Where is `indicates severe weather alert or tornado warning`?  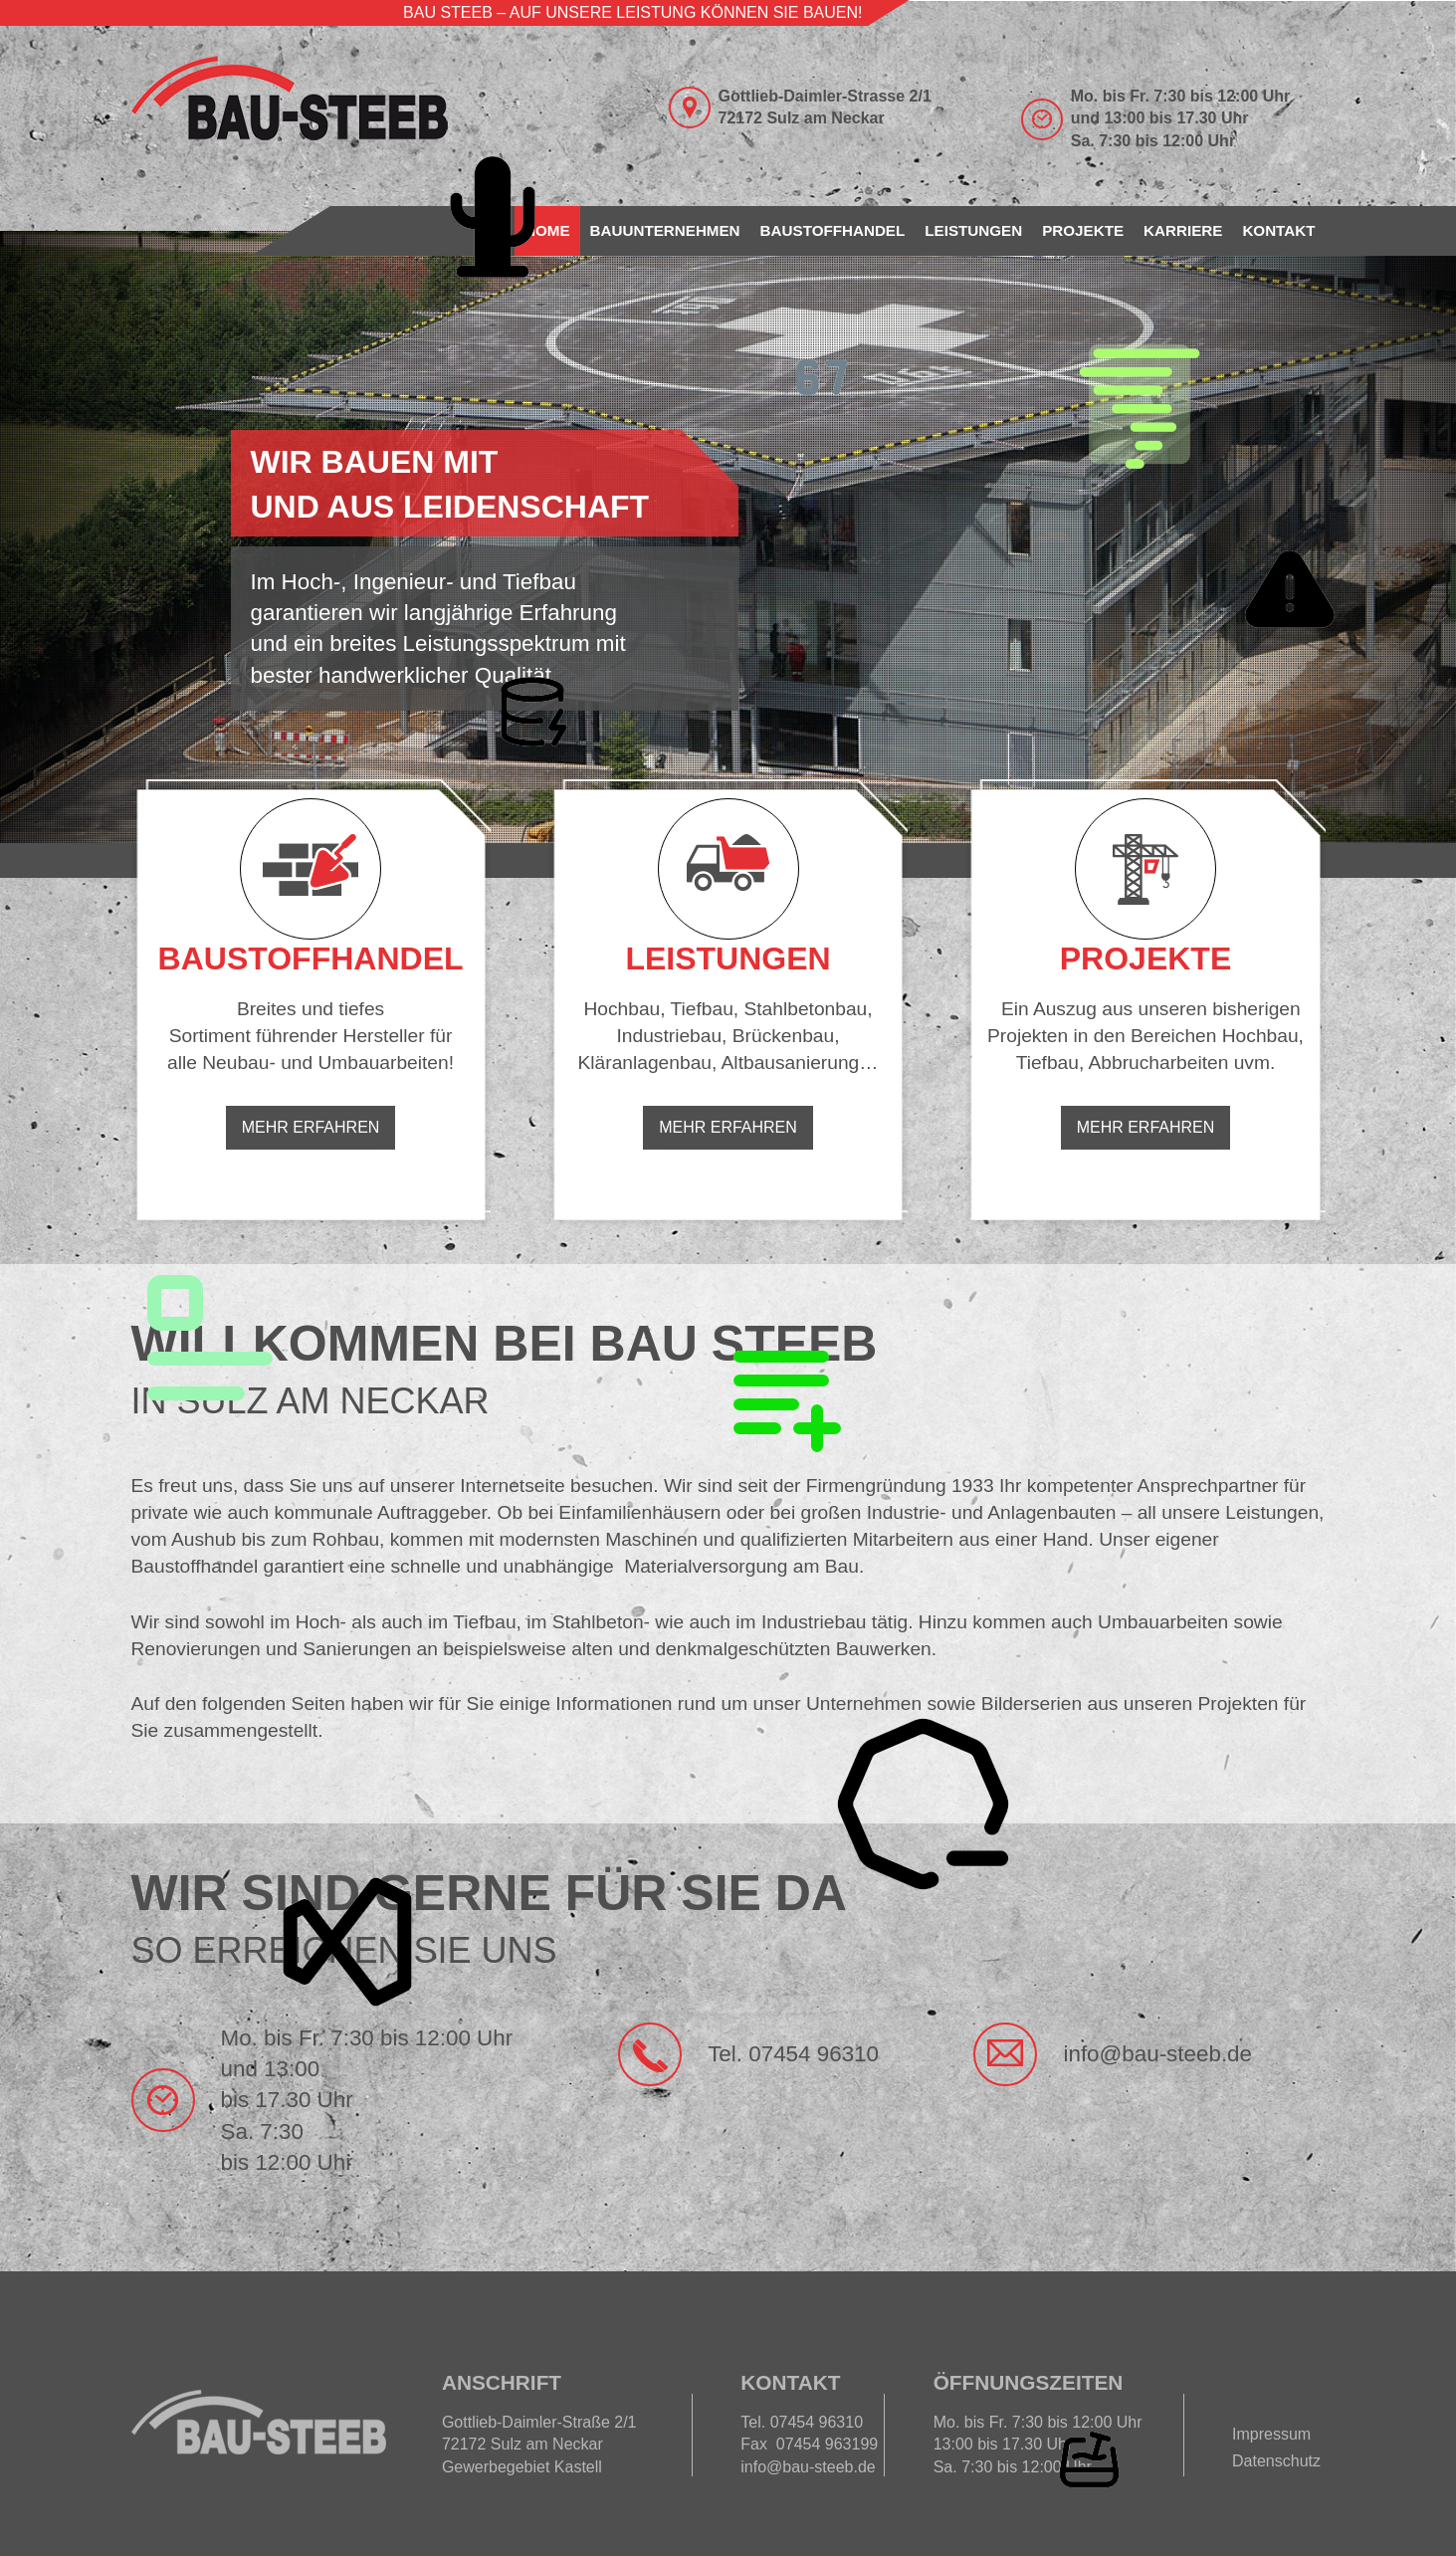 indicates severe weather alert or tornado warning is located at coordinates (1140, 404).